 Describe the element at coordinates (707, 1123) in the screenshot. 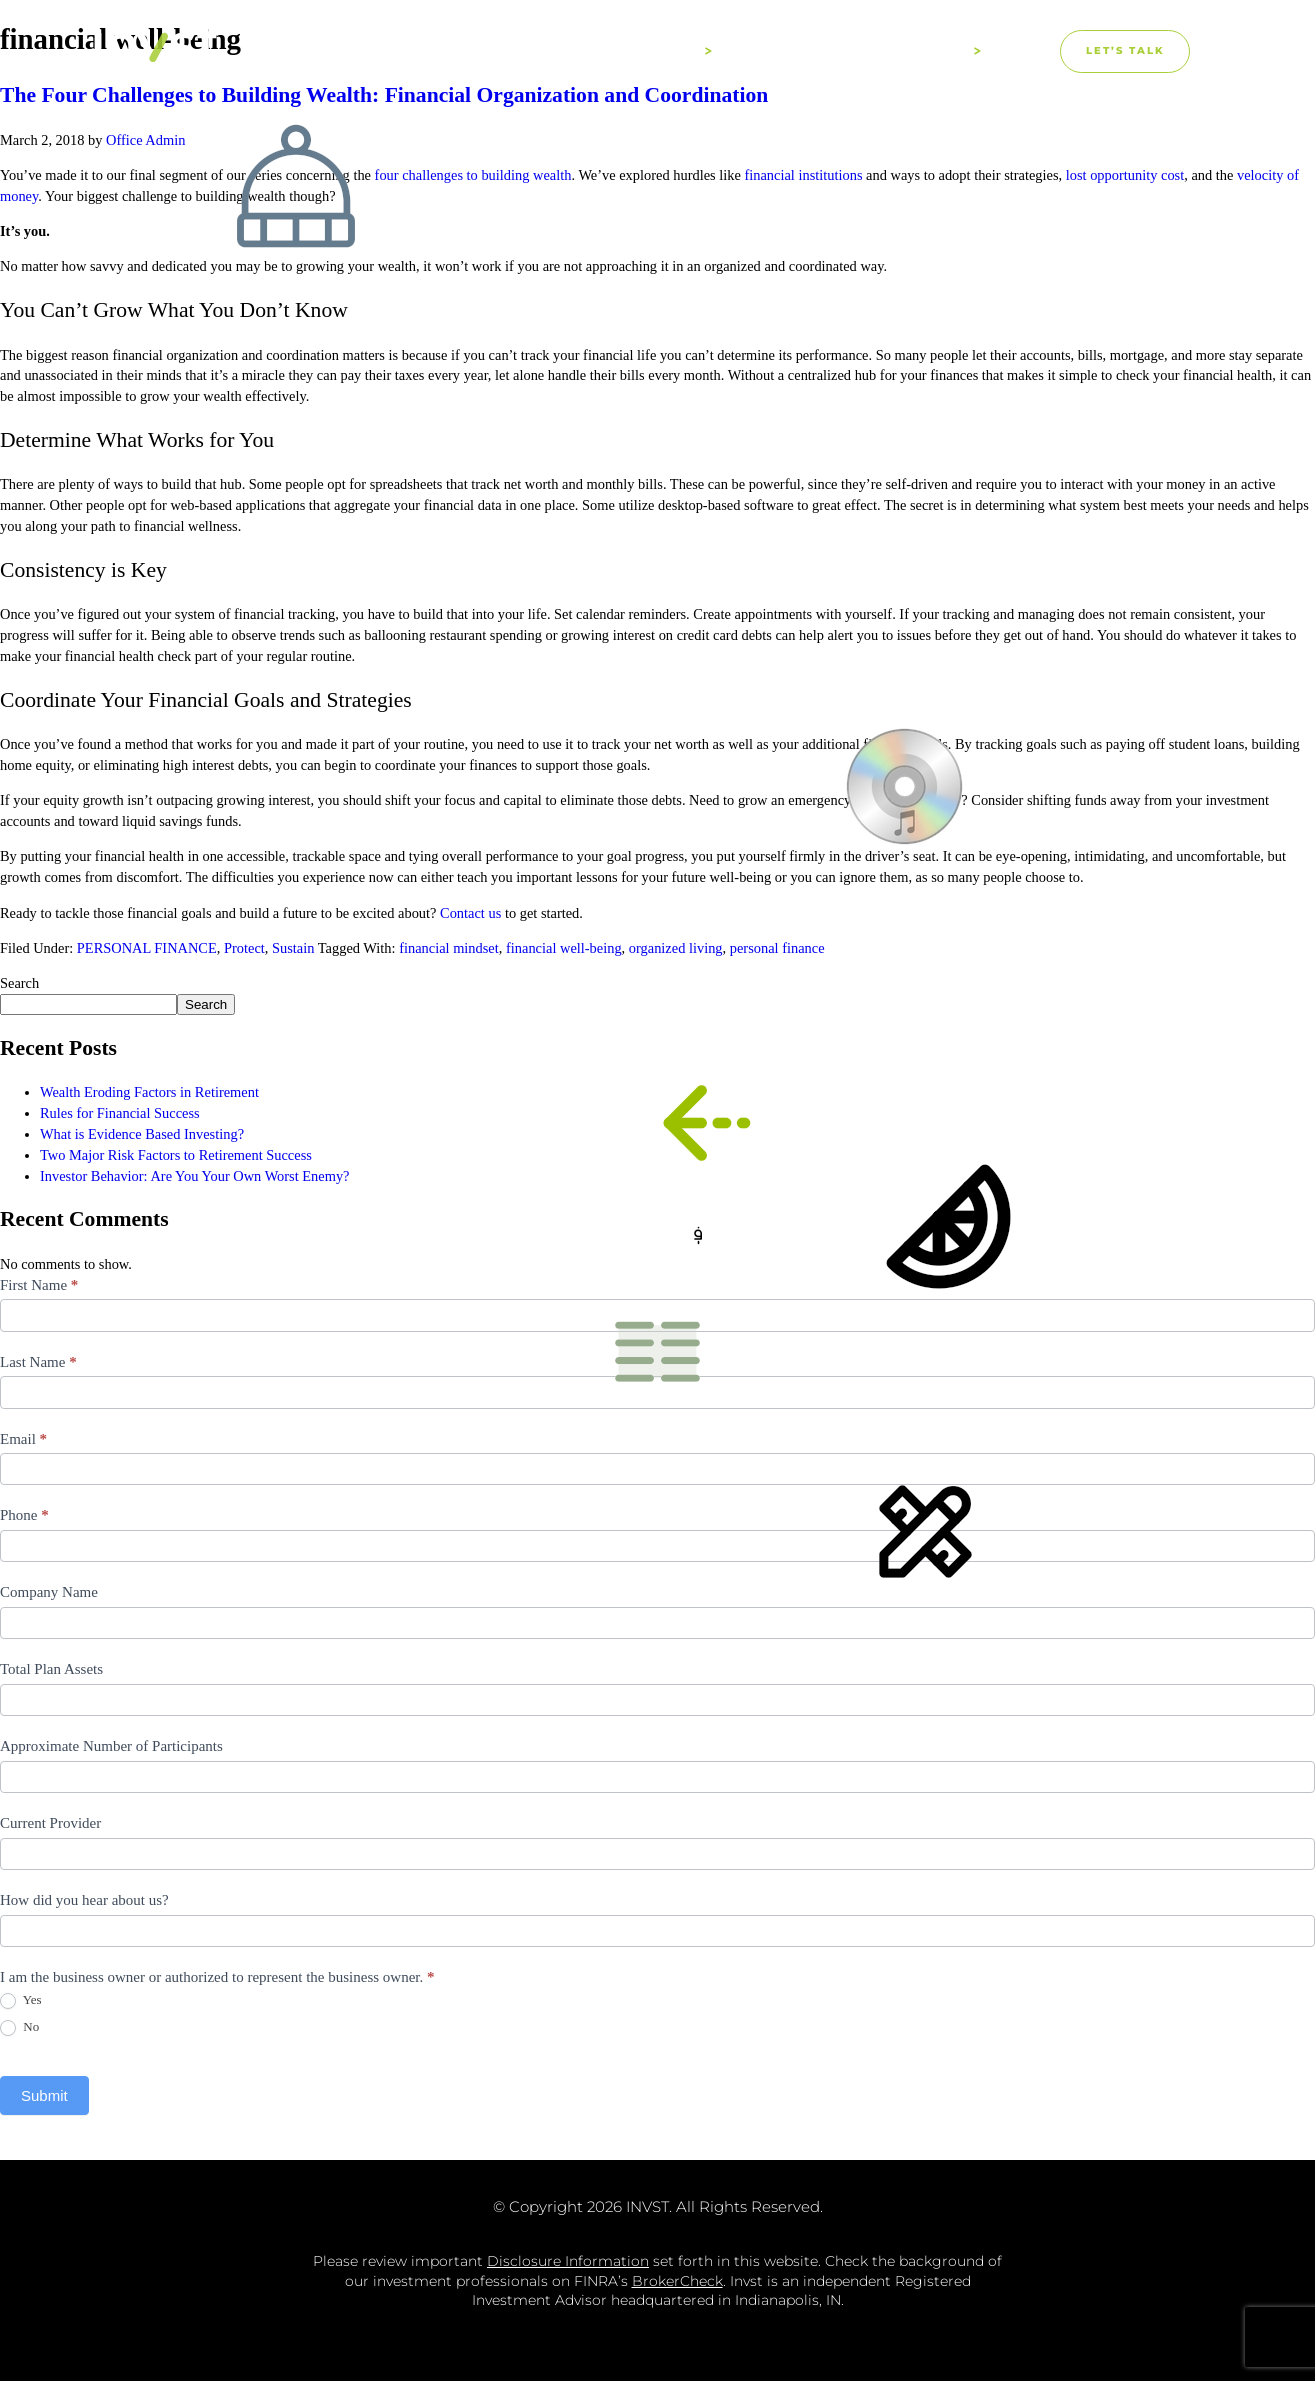

I see `go back with unsaved progress` at that location.